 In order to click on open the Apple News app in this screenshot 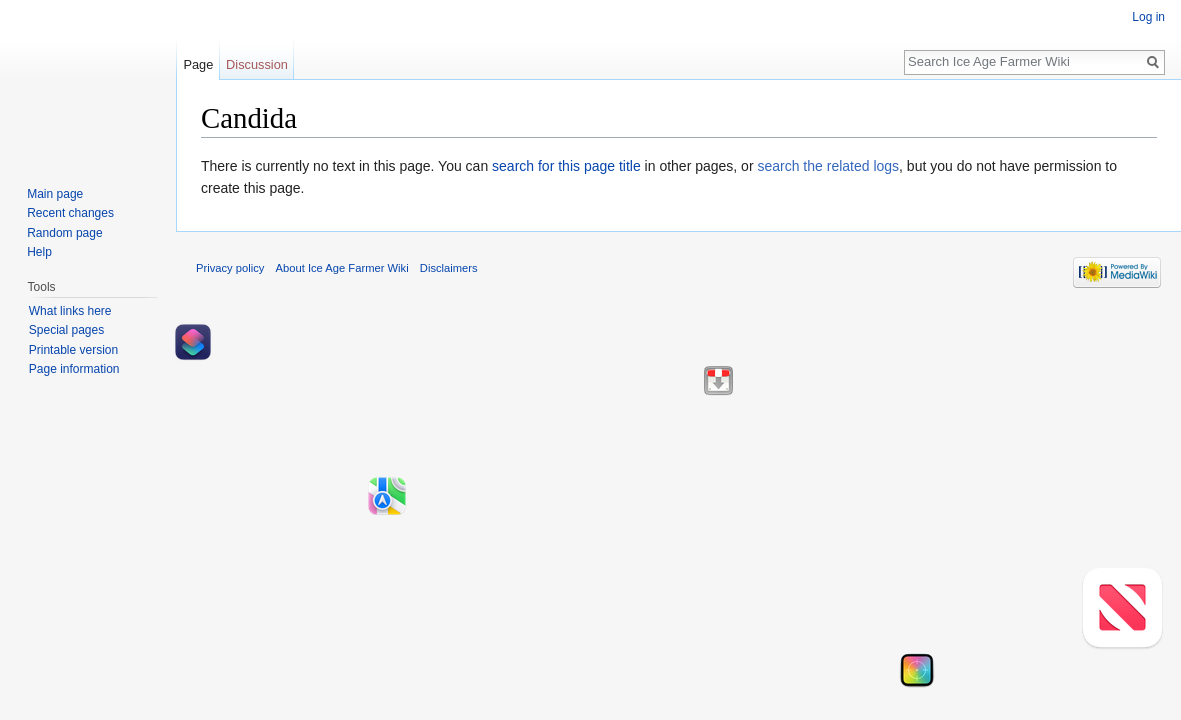, I will do `click(1122, 607)`.